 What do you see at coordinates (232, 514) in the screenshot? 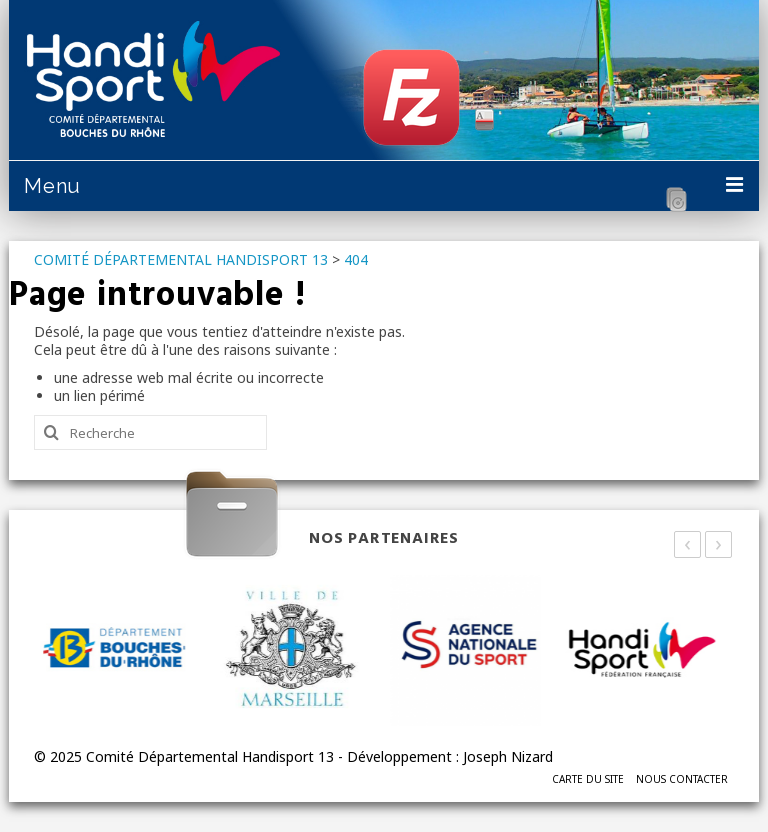
I see `open file manager application` at bounding box center [232, 514].